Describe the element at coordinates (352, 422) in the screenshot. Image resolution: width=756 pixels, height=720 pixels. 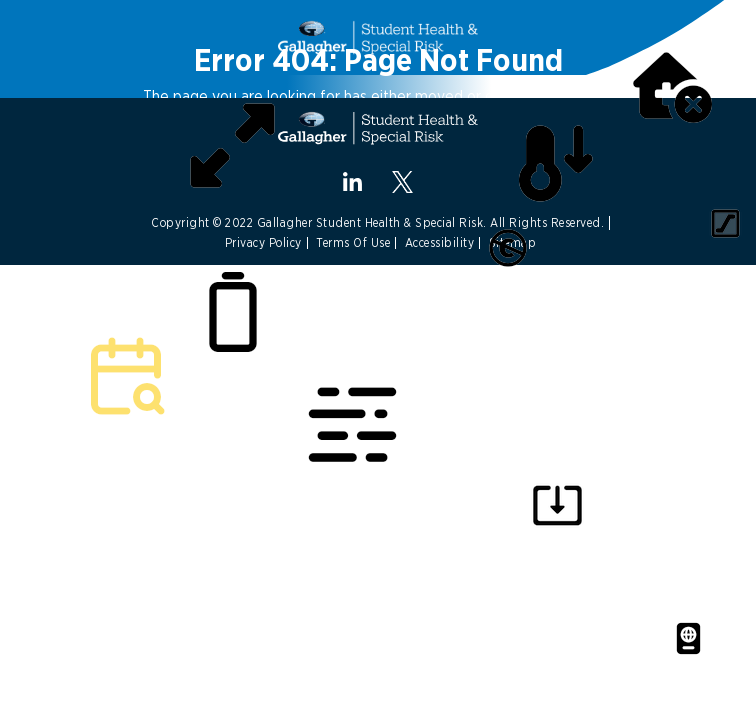
I see `indicates misty or foggy weather conditions` at that location.